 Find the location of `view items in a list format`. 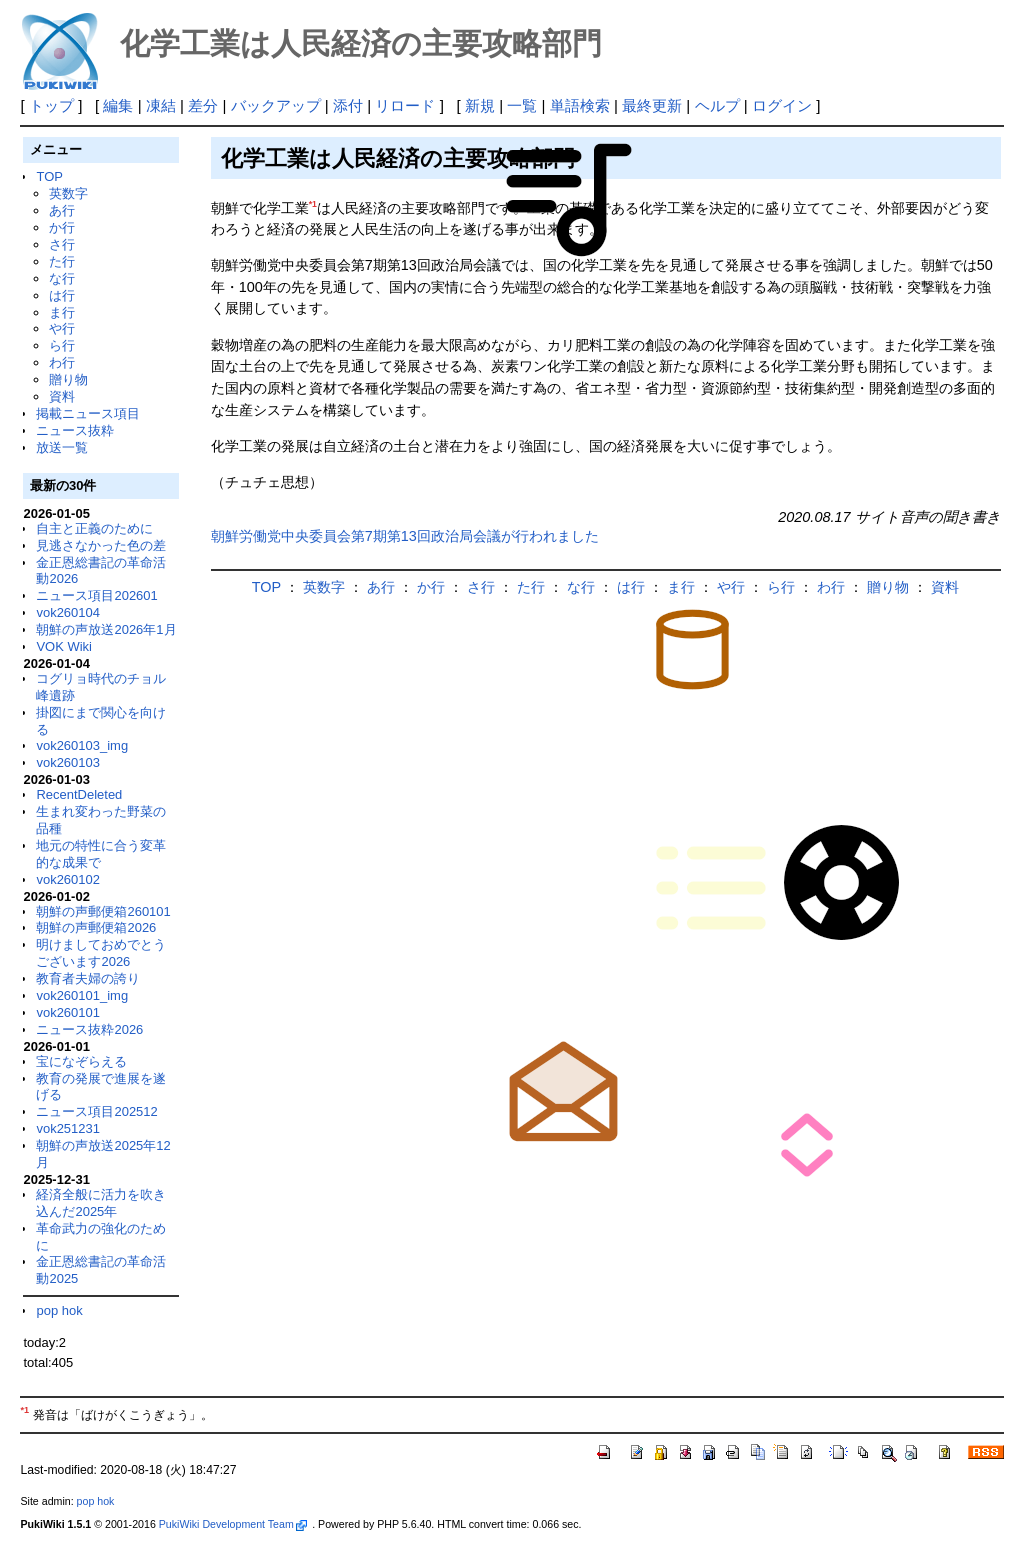

view items in a list format is located at coordinates (711, 888).